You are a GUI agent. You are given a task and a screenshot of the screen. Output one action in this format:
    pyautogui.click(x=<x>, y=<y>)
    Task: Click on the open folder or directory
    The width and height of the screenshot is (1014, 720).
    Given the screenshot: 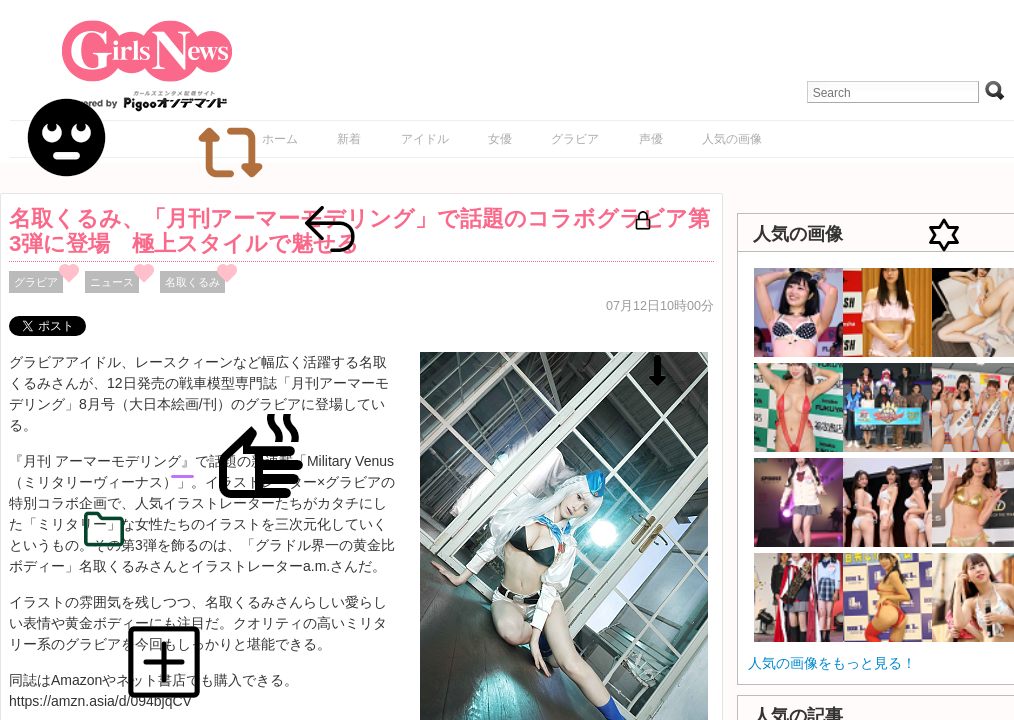 What is the action you would take?
    pyautogui.click(x=104, y=529)
    